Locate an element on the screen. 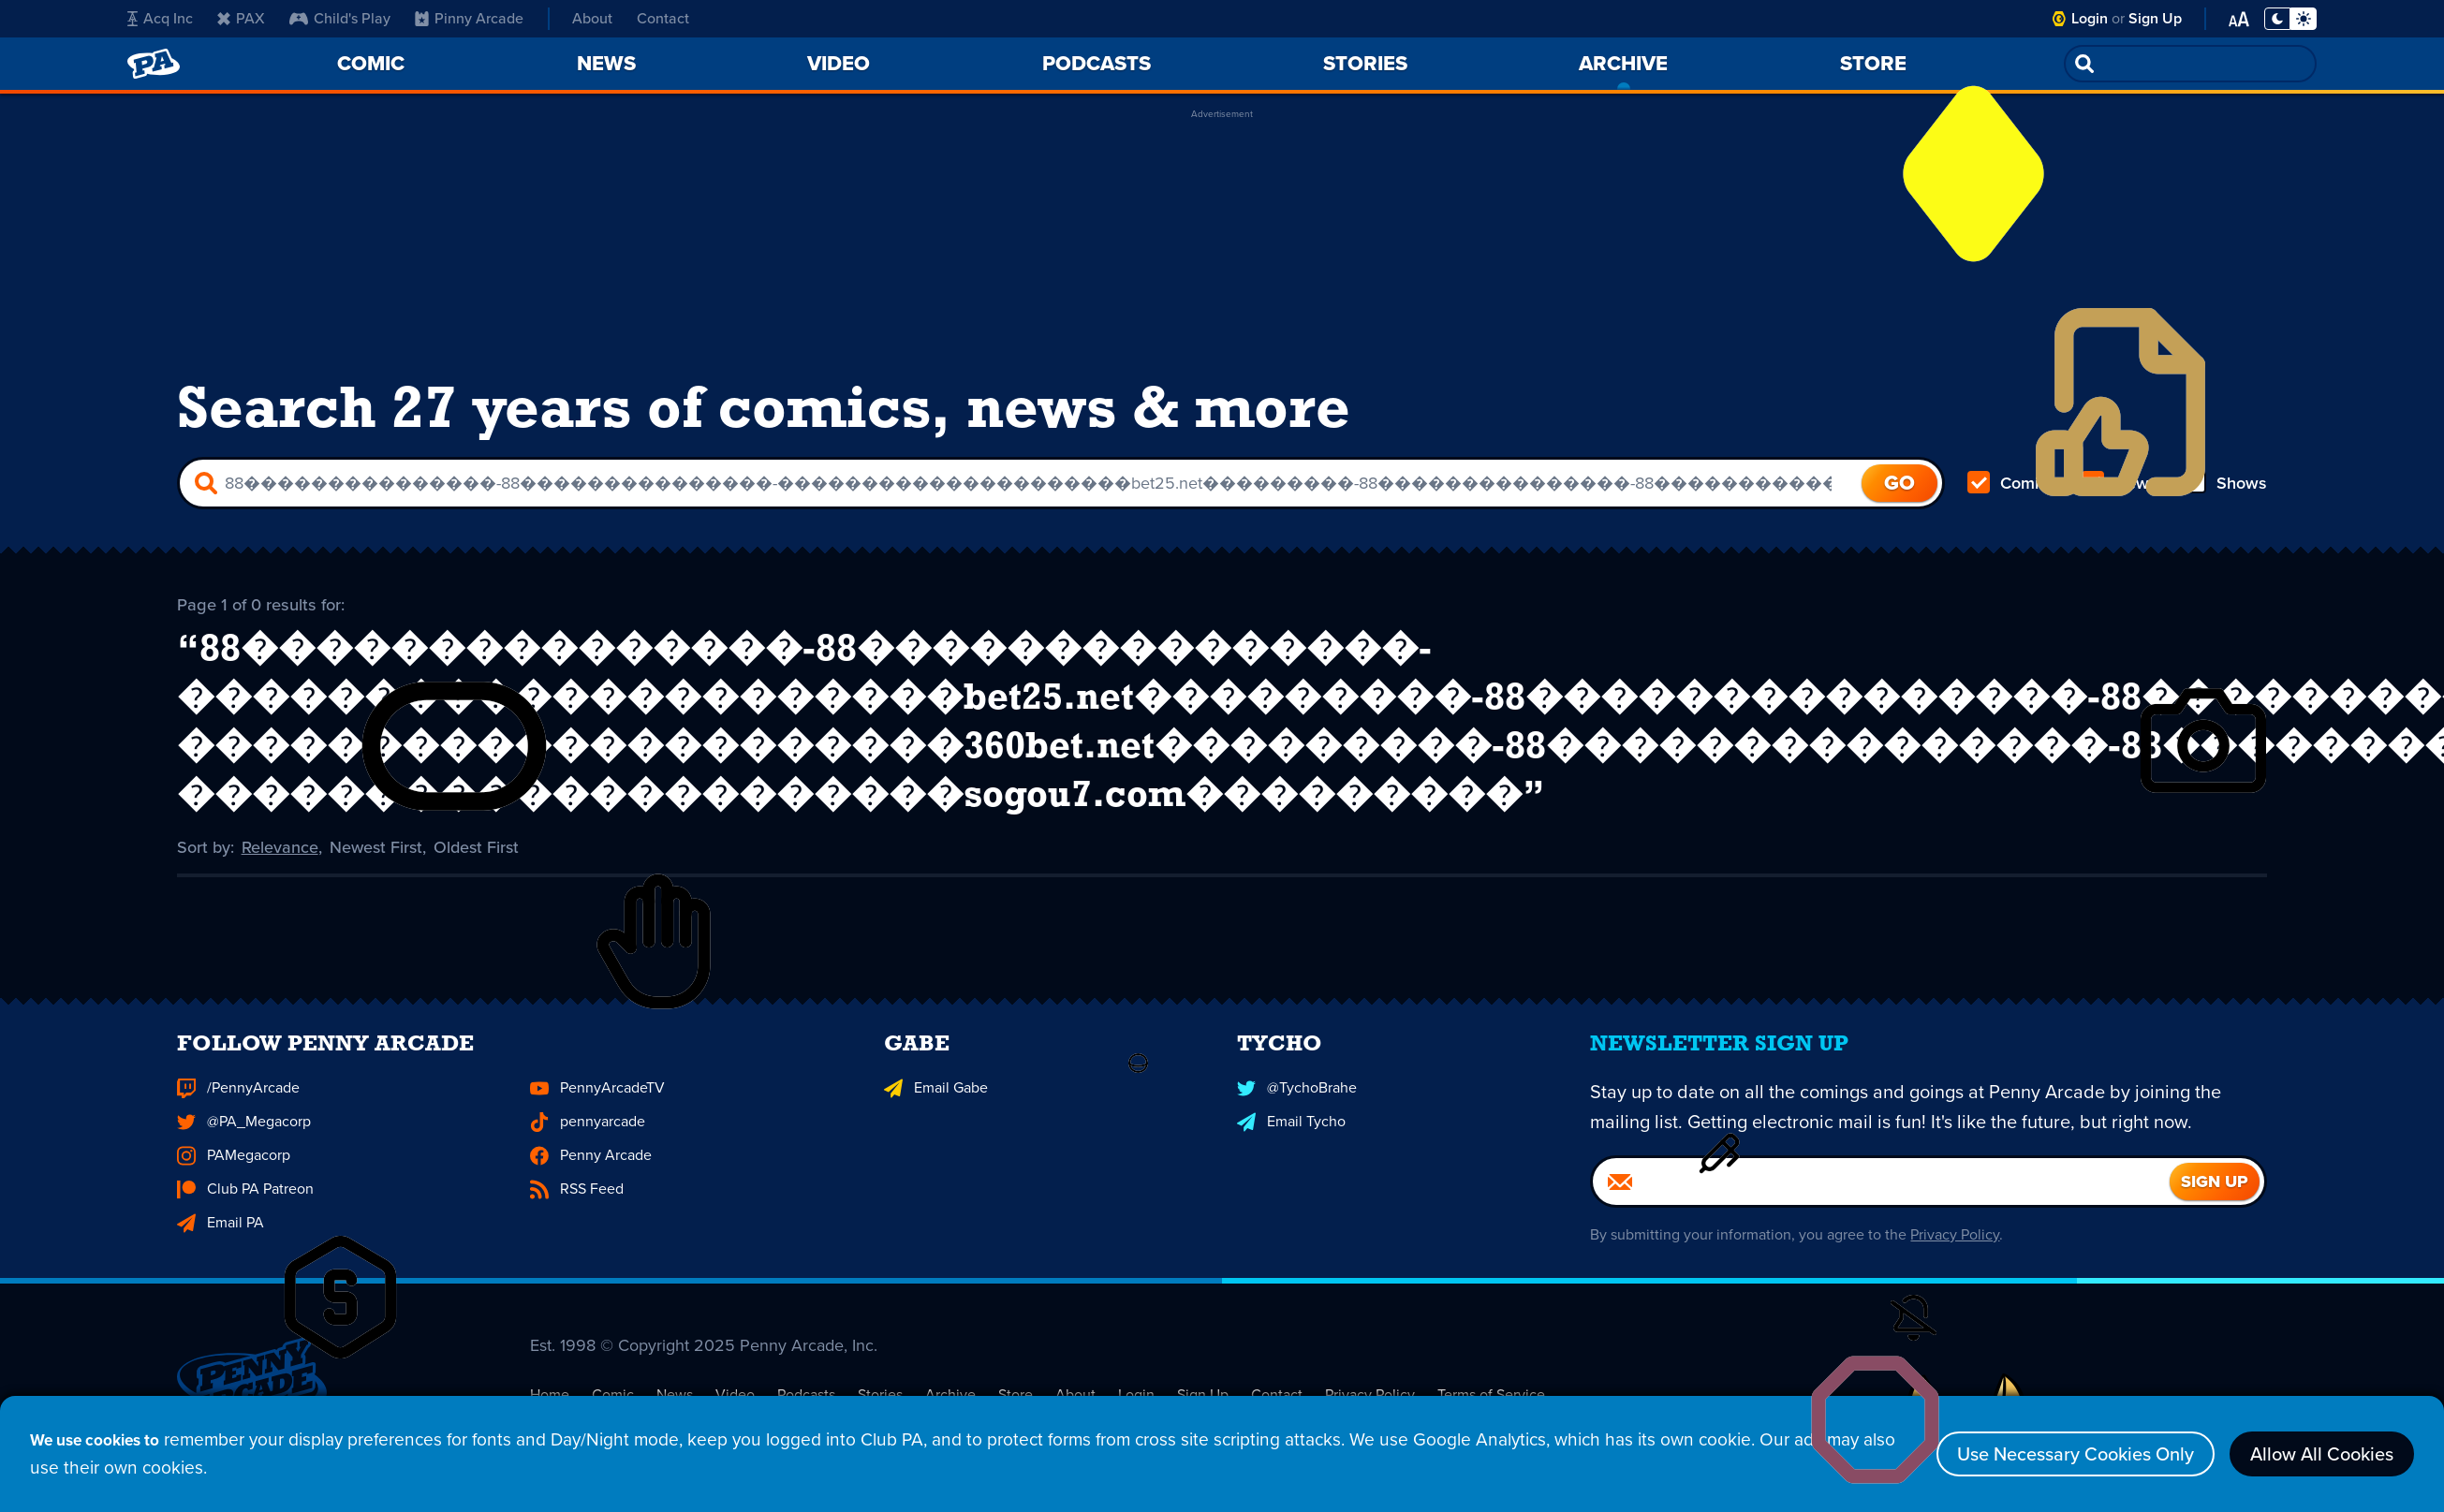  medication or pill tracker is located at coordinates (454, 746).